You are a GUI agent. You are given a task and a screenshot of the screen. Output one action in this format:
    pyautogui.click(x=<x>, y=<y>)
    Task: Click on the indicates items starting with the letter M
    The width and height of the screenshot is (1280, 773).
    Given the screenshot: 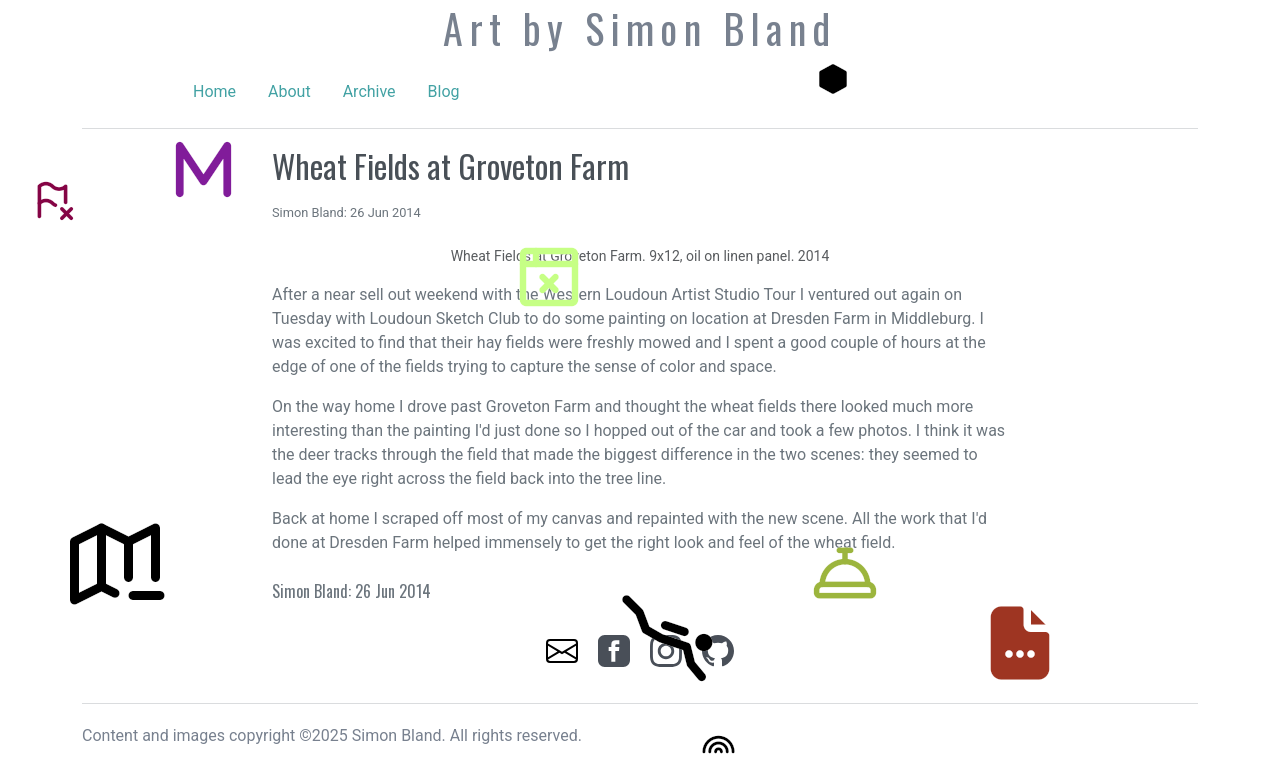 What is the action you would take?
    pyautogui.click(x=203, y=169)
    